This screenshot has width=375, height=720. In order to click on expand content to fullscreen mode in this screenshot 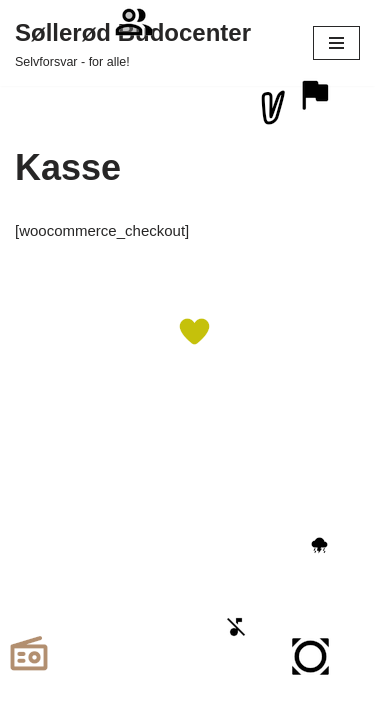, I will do `click(310, 656)`.